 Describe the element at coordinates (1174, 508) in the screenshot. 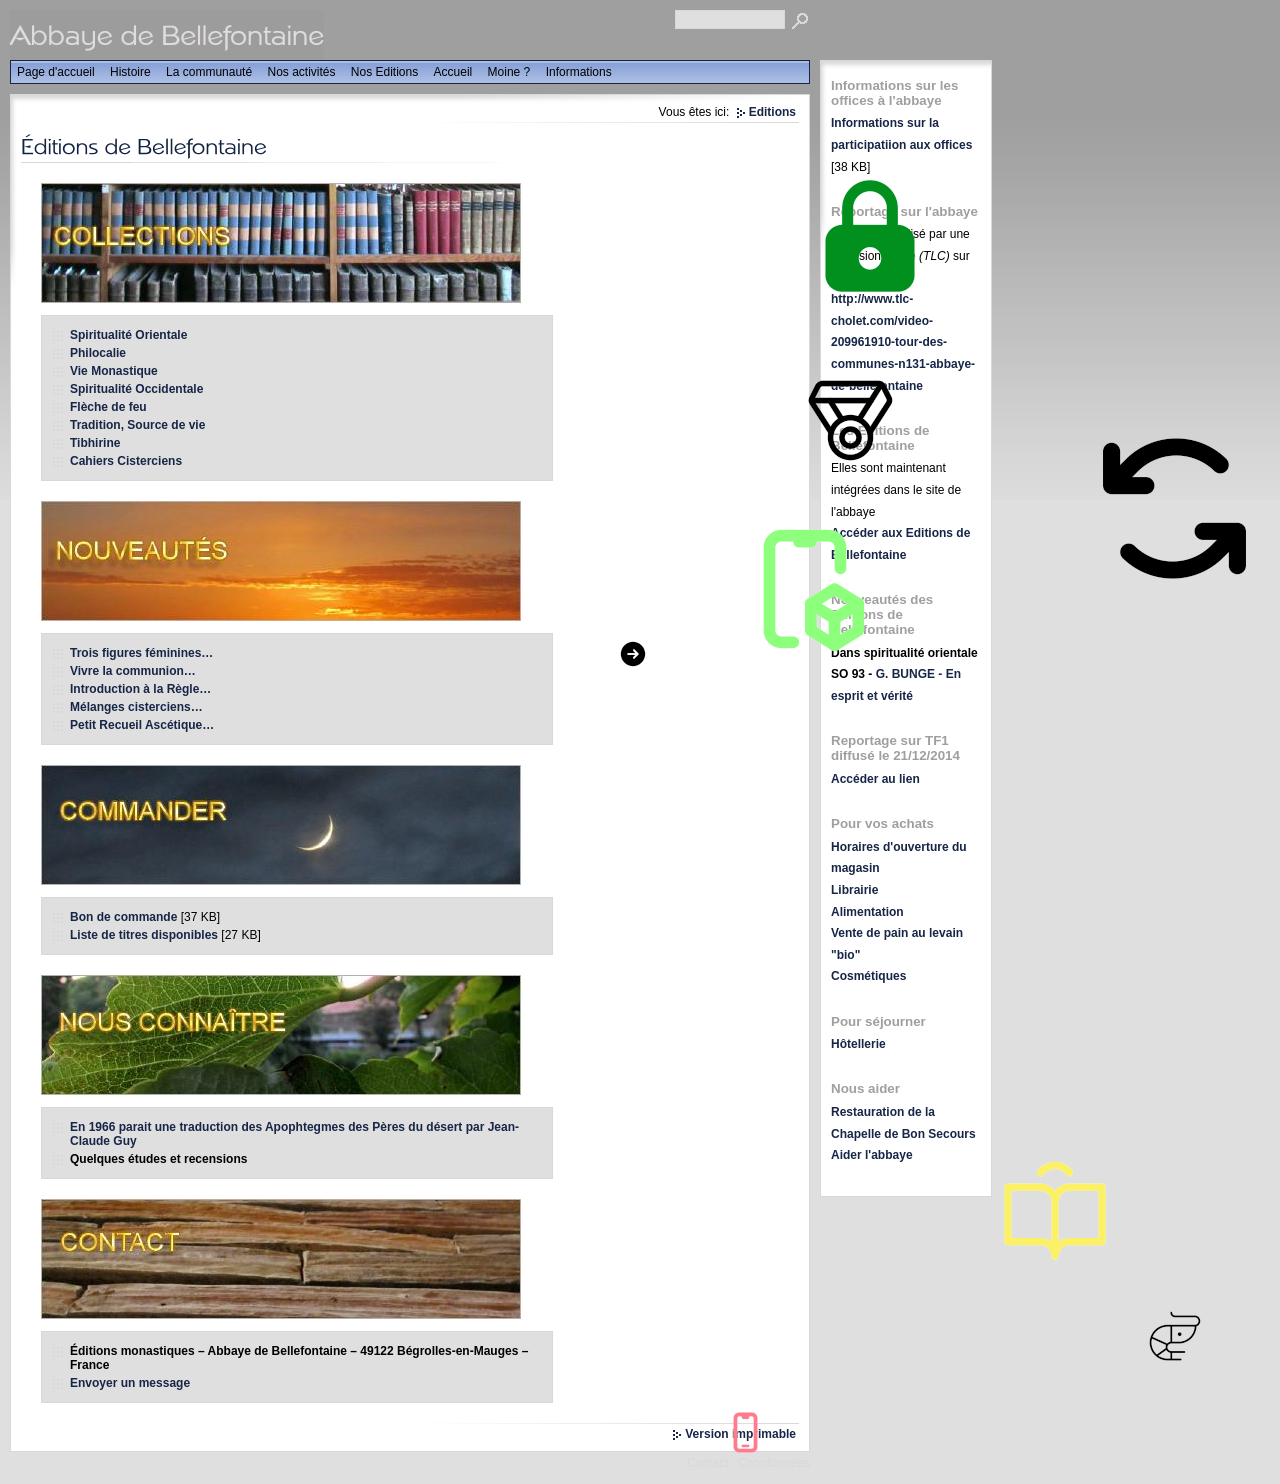

I see `refresh or reload content` at that location.